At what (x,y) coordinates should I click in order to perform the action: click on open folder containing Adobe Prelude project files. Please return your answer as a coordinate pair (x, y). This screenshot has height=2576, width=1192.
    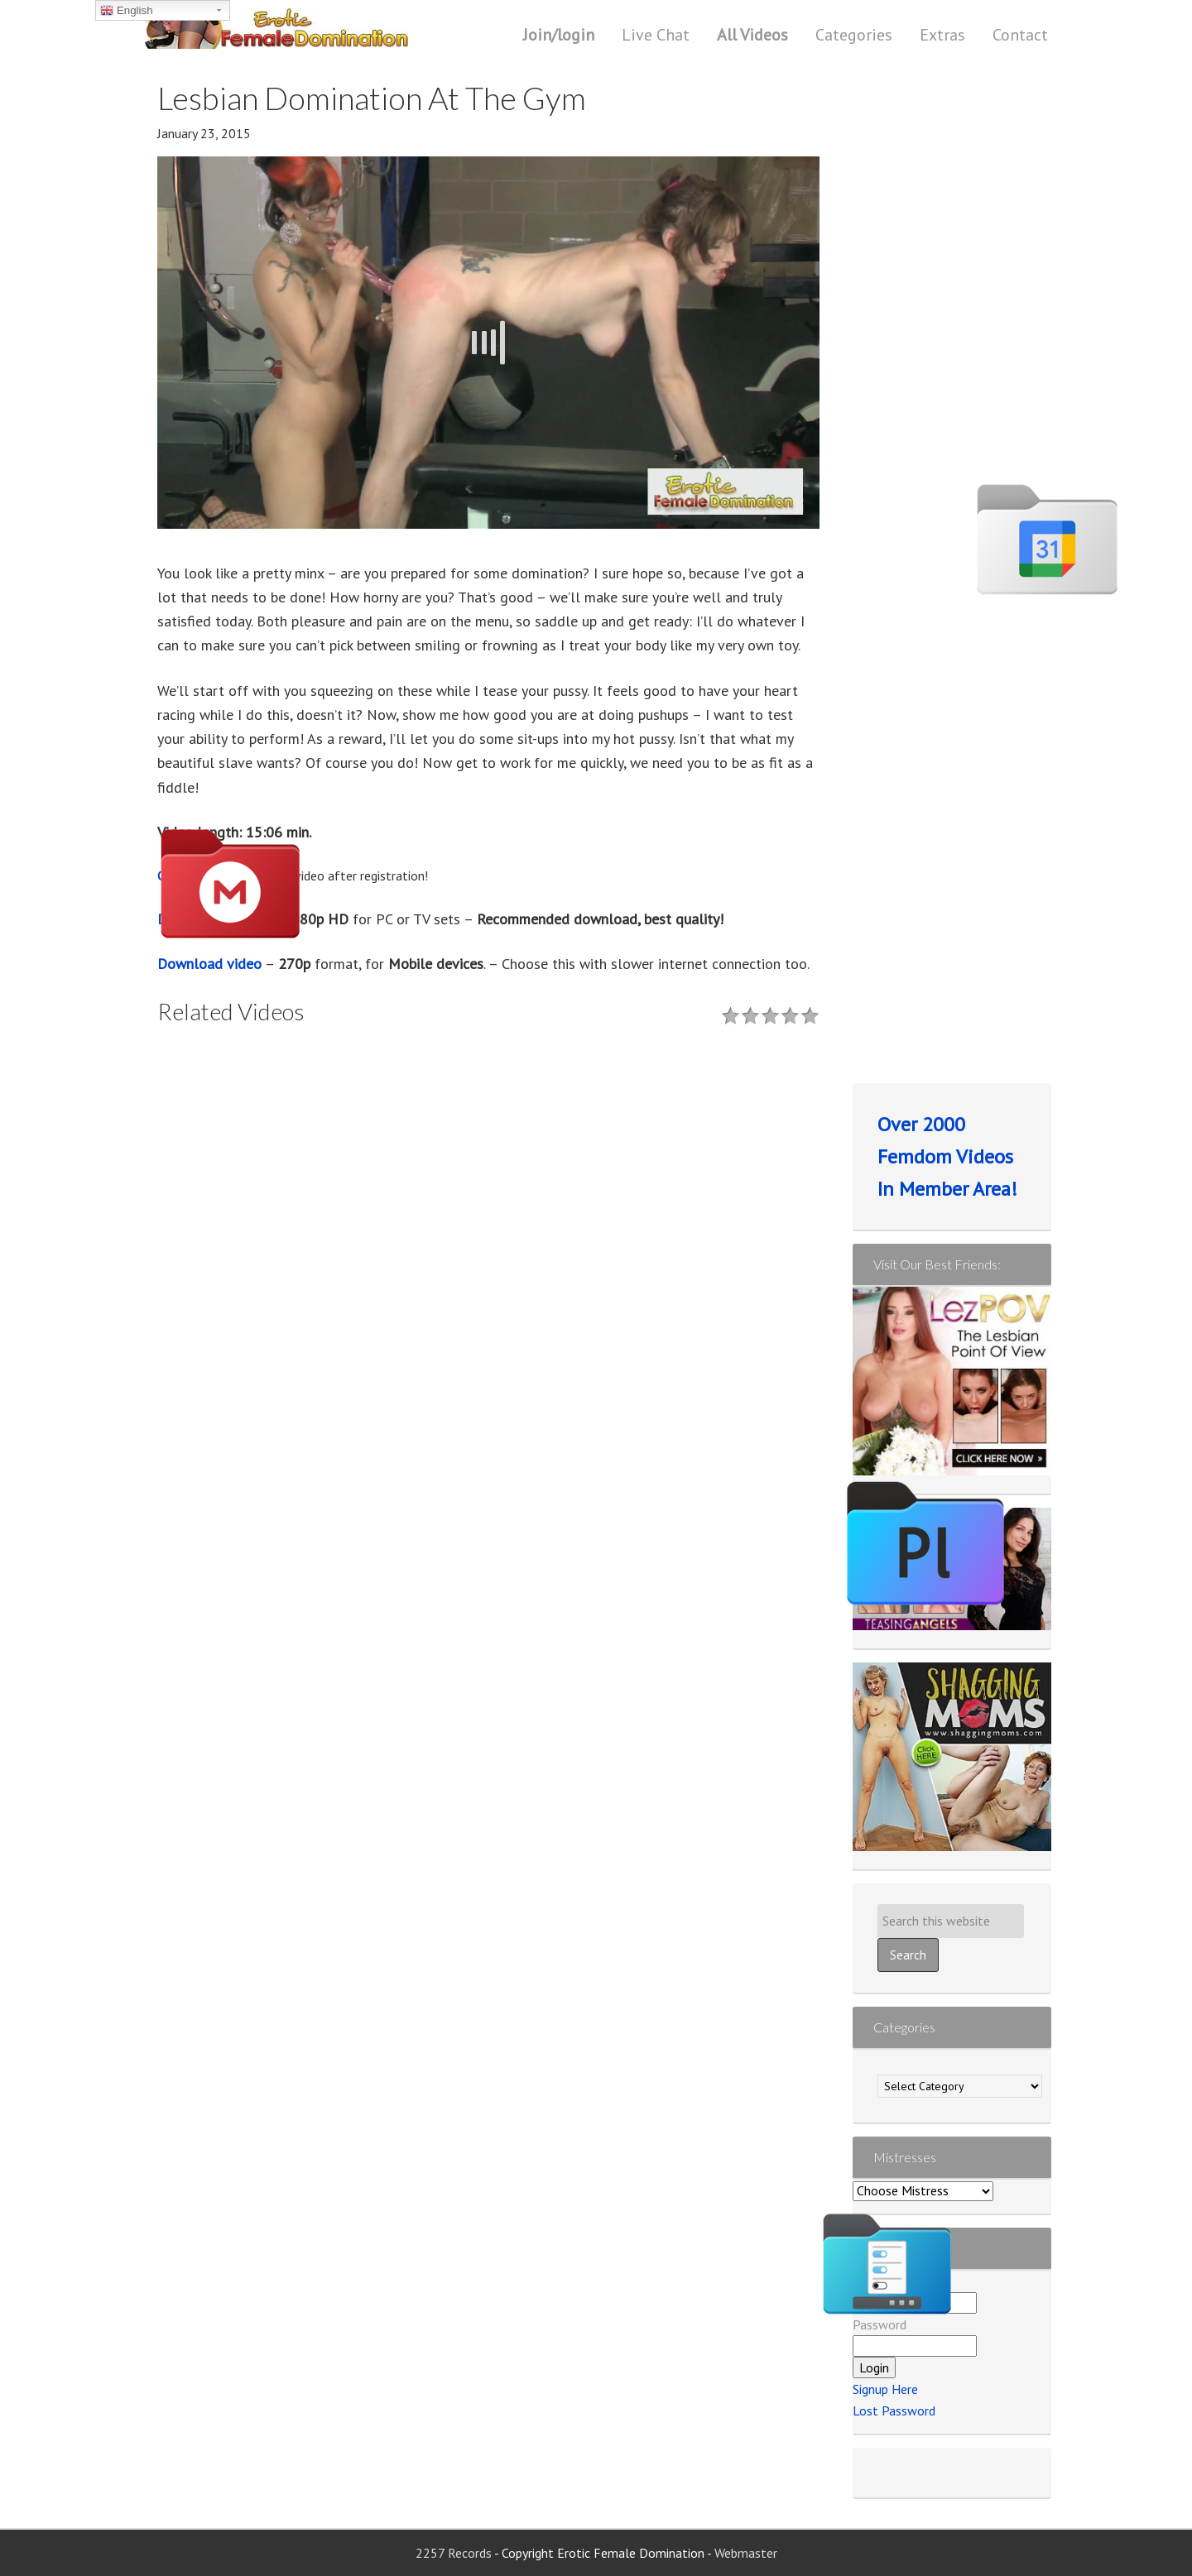
    Looking at the image, I should click on (925, 1547).